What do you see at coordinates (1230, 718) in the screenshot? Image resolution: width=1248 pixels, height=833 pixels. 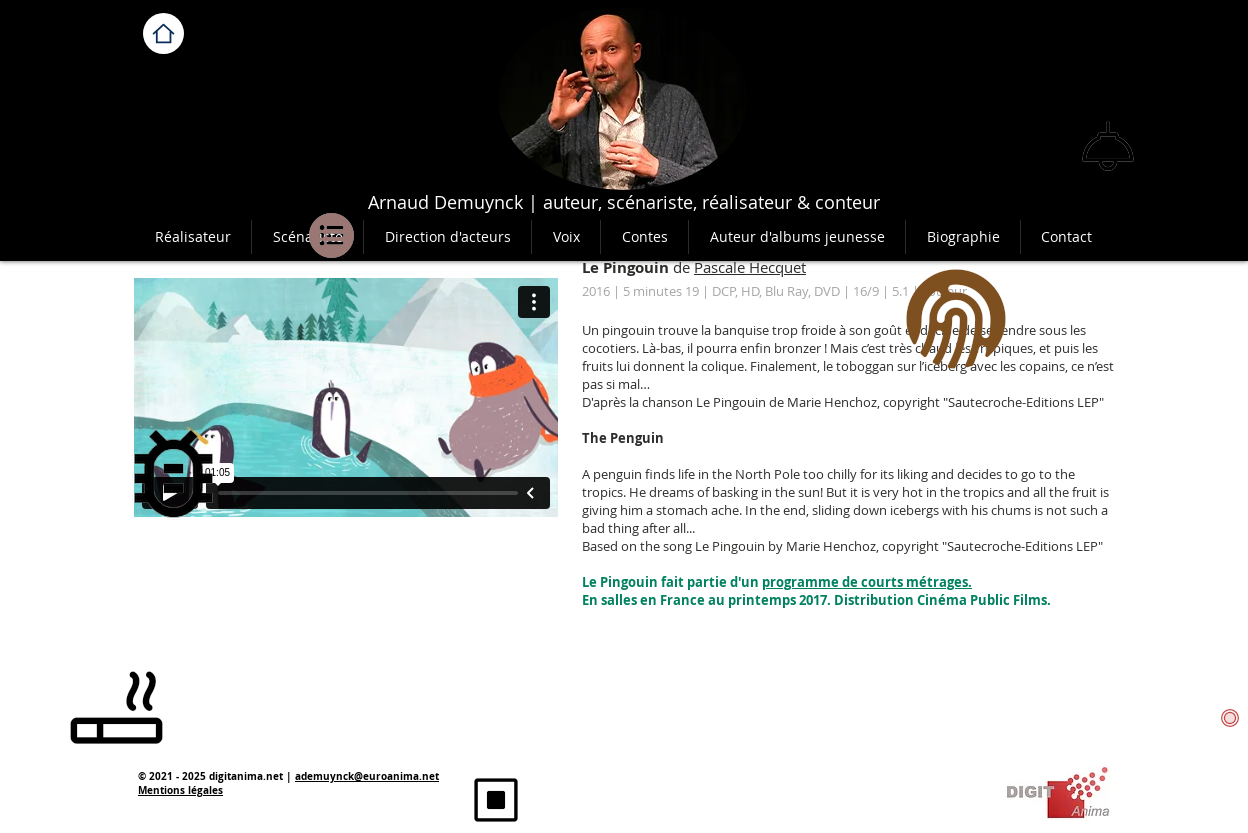 I see `start recording audio or video` at bounding box center [1230, 718].